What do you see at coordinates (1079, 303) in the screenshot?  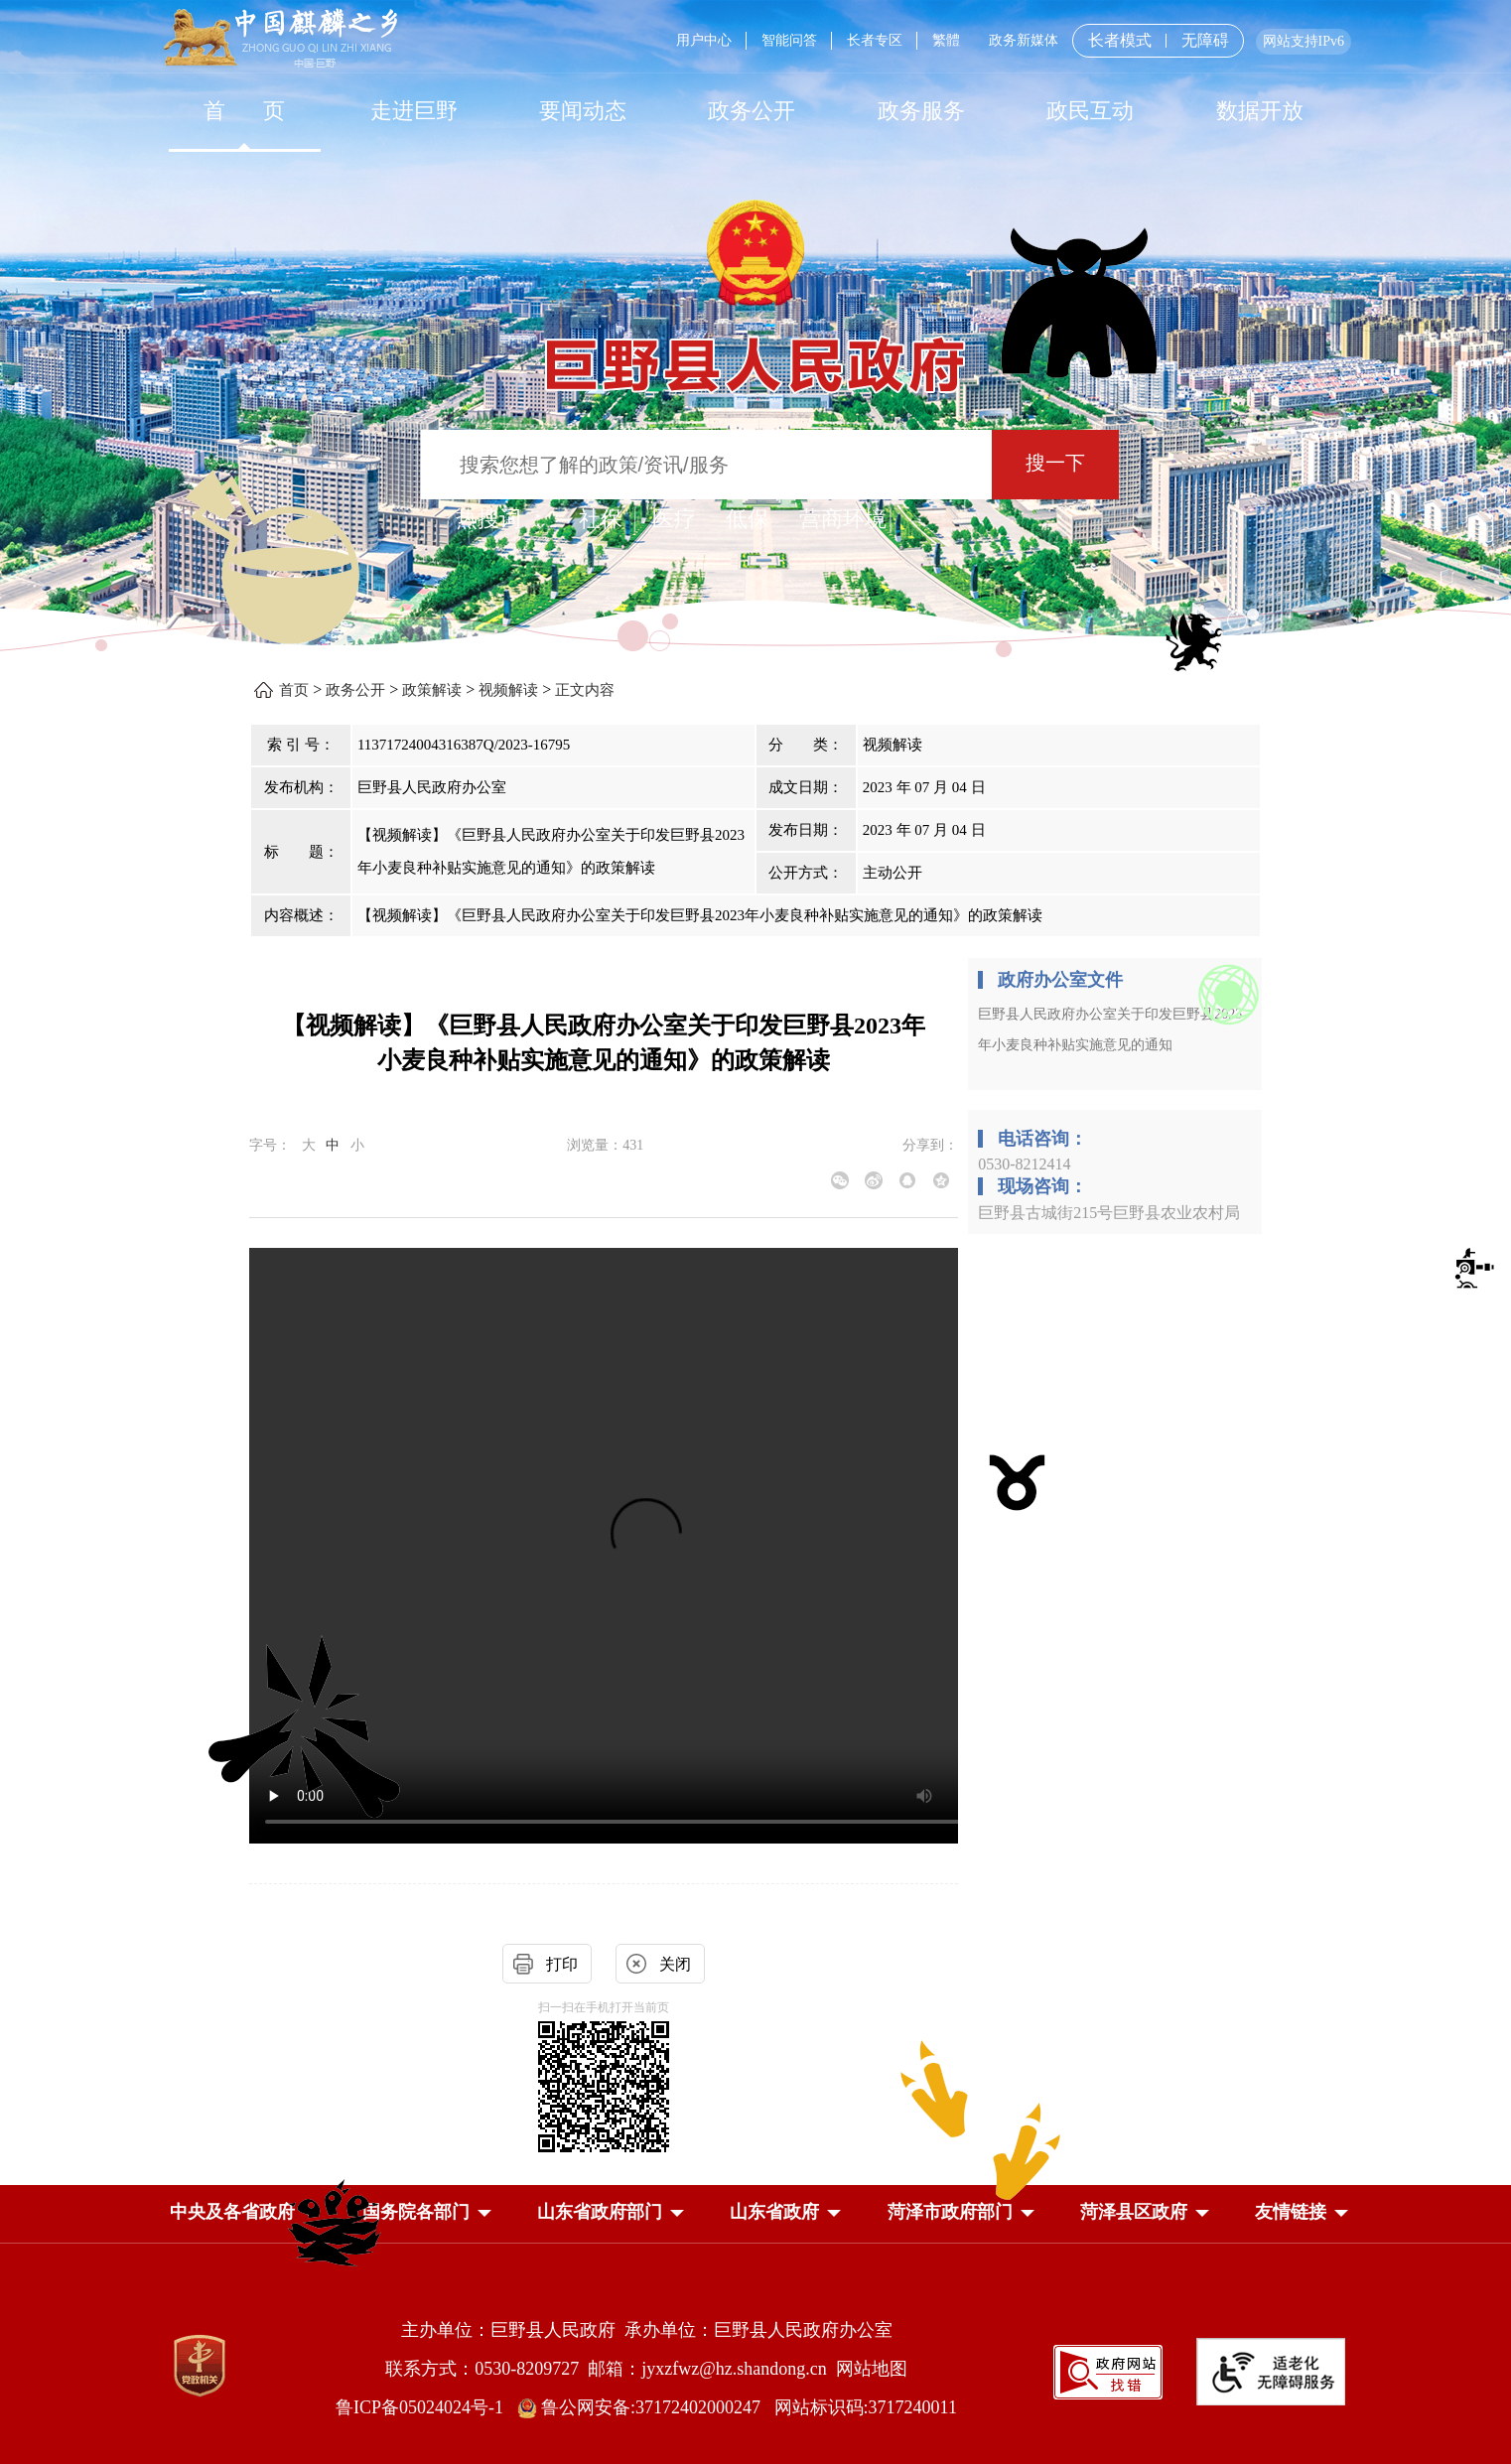 I see `select brute character class` at bounding box center [1079, 303].